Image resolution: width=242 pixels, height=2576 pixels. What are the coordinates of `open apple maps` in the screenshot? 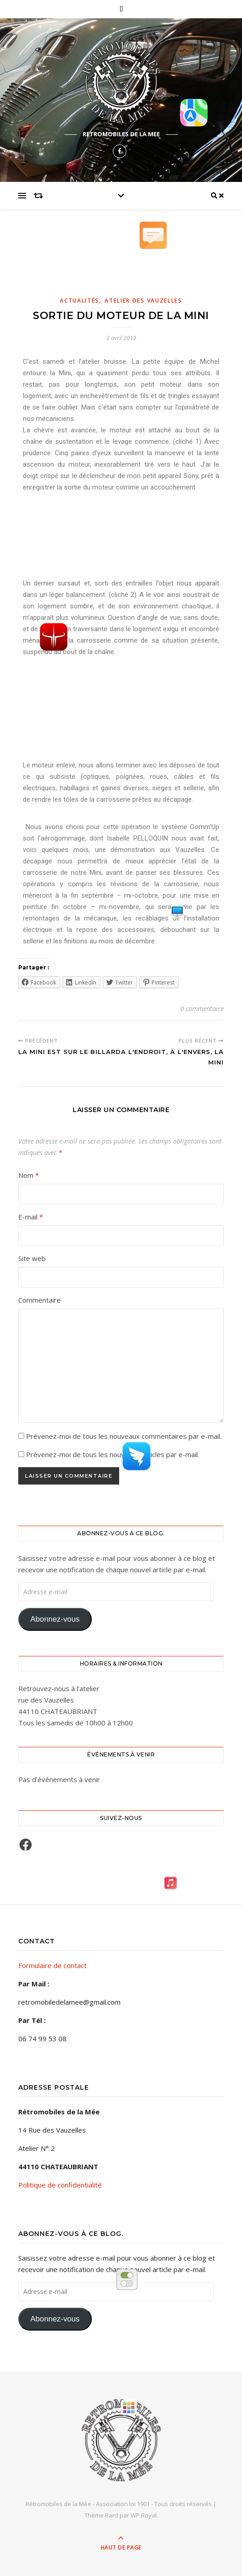 It's located at (194, 112).